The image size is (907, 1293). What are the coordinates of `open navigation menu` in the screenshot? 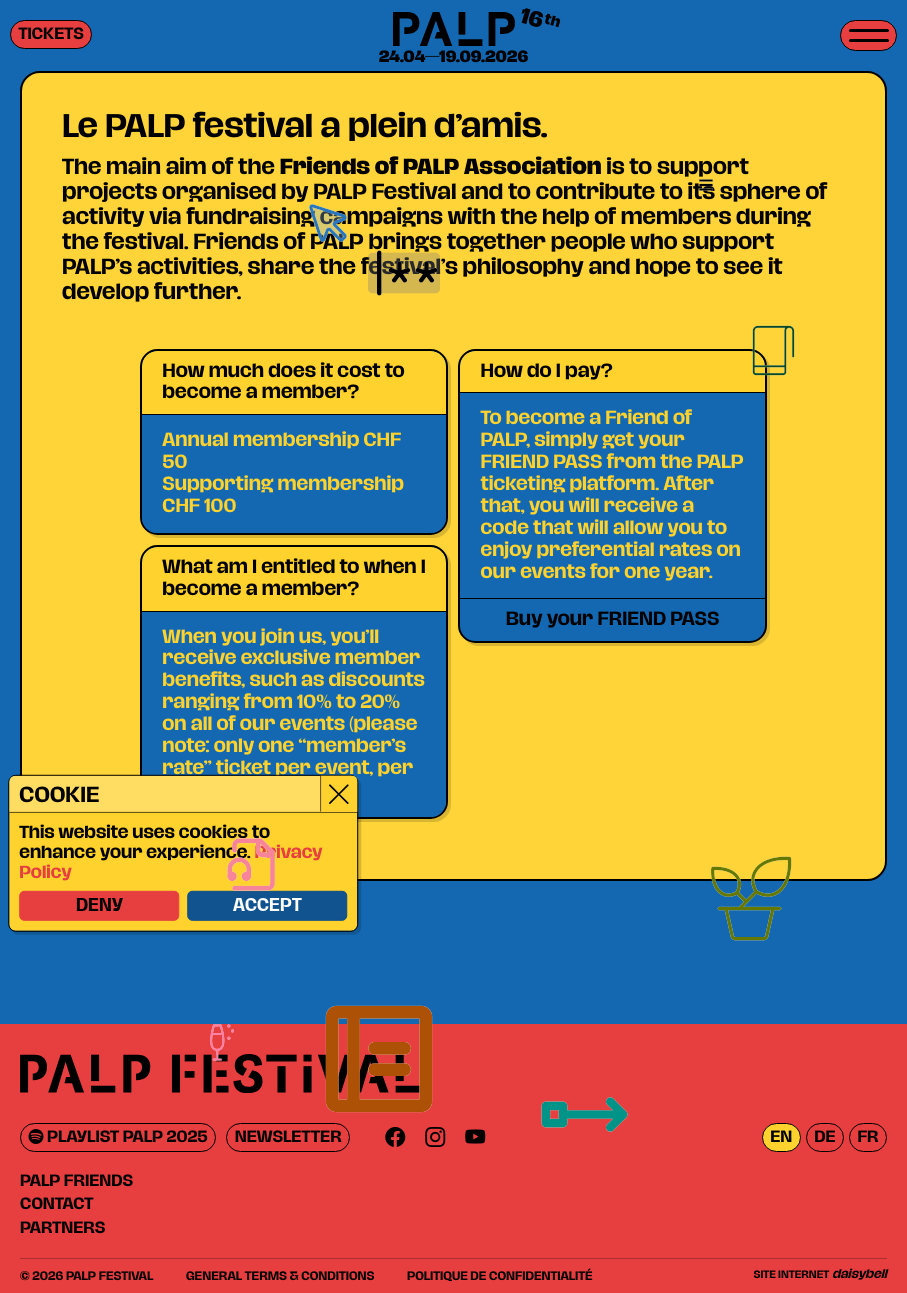 It's located at (706, 185).